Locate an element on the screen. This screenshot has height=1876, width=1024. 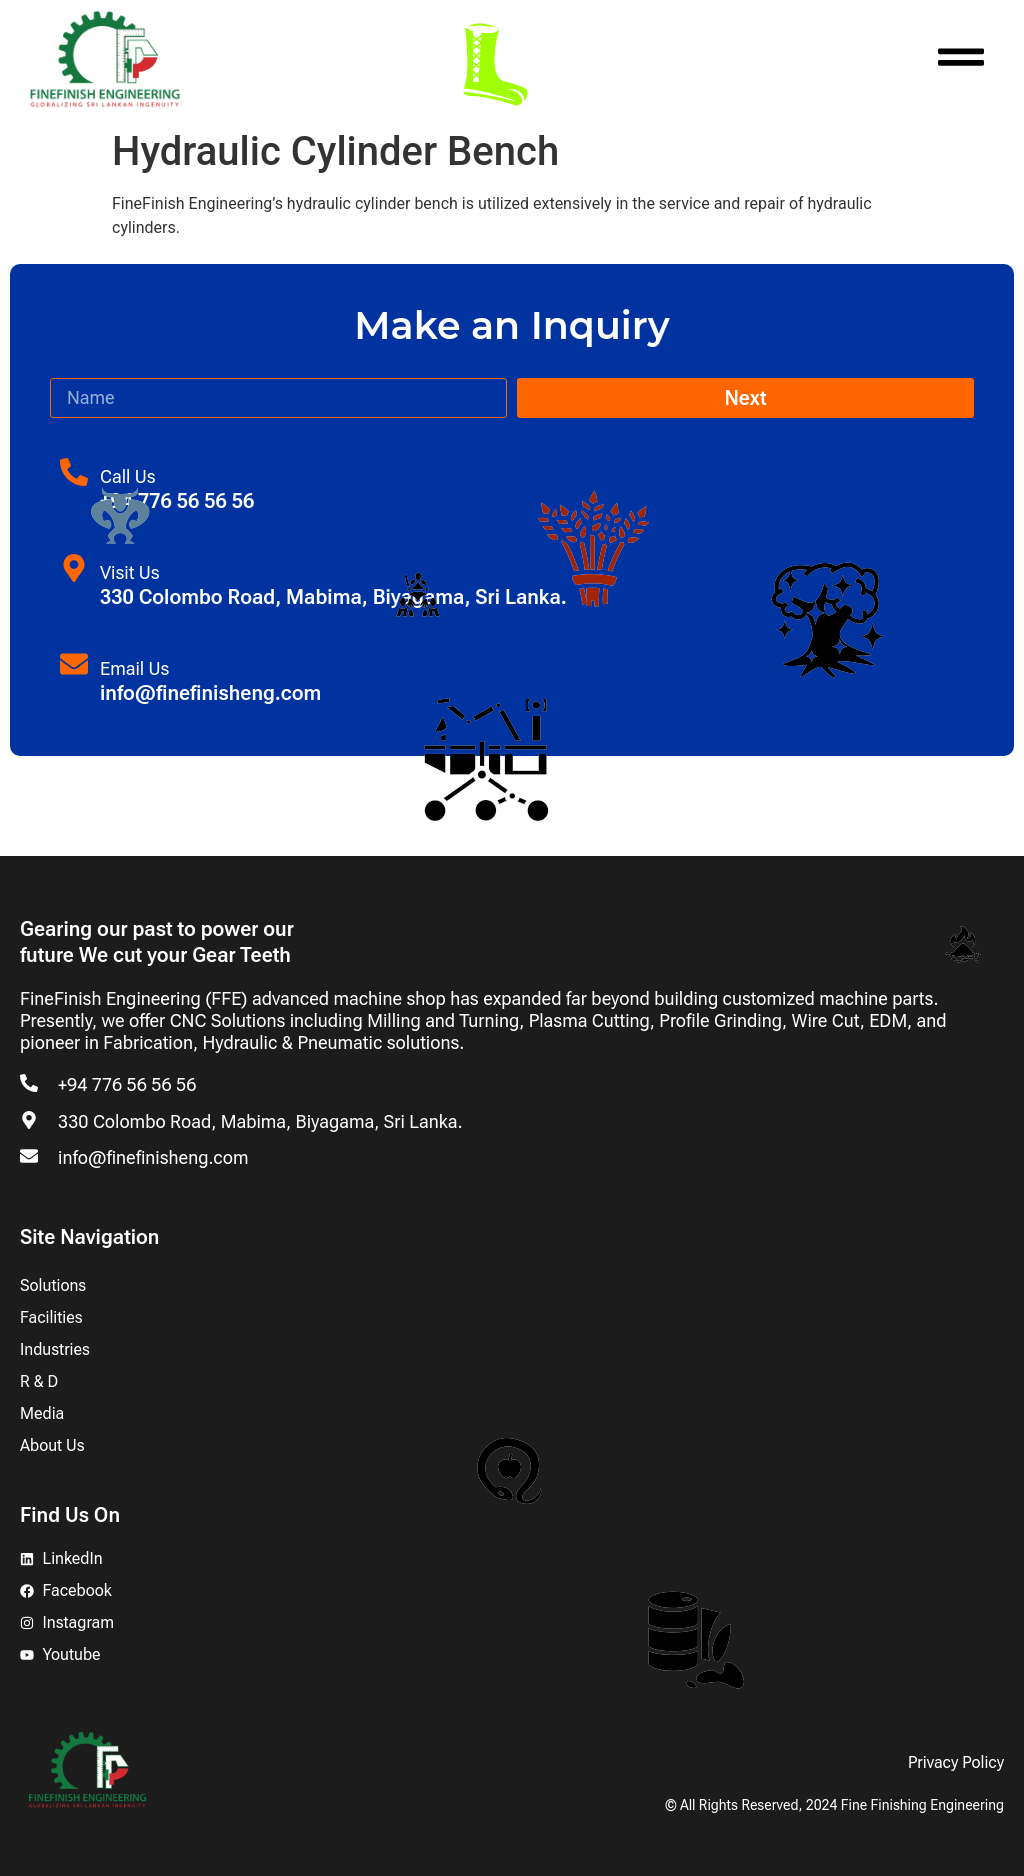
holy oak tree icon for fantasy or RPG game element is located at coordinates (828, 619).